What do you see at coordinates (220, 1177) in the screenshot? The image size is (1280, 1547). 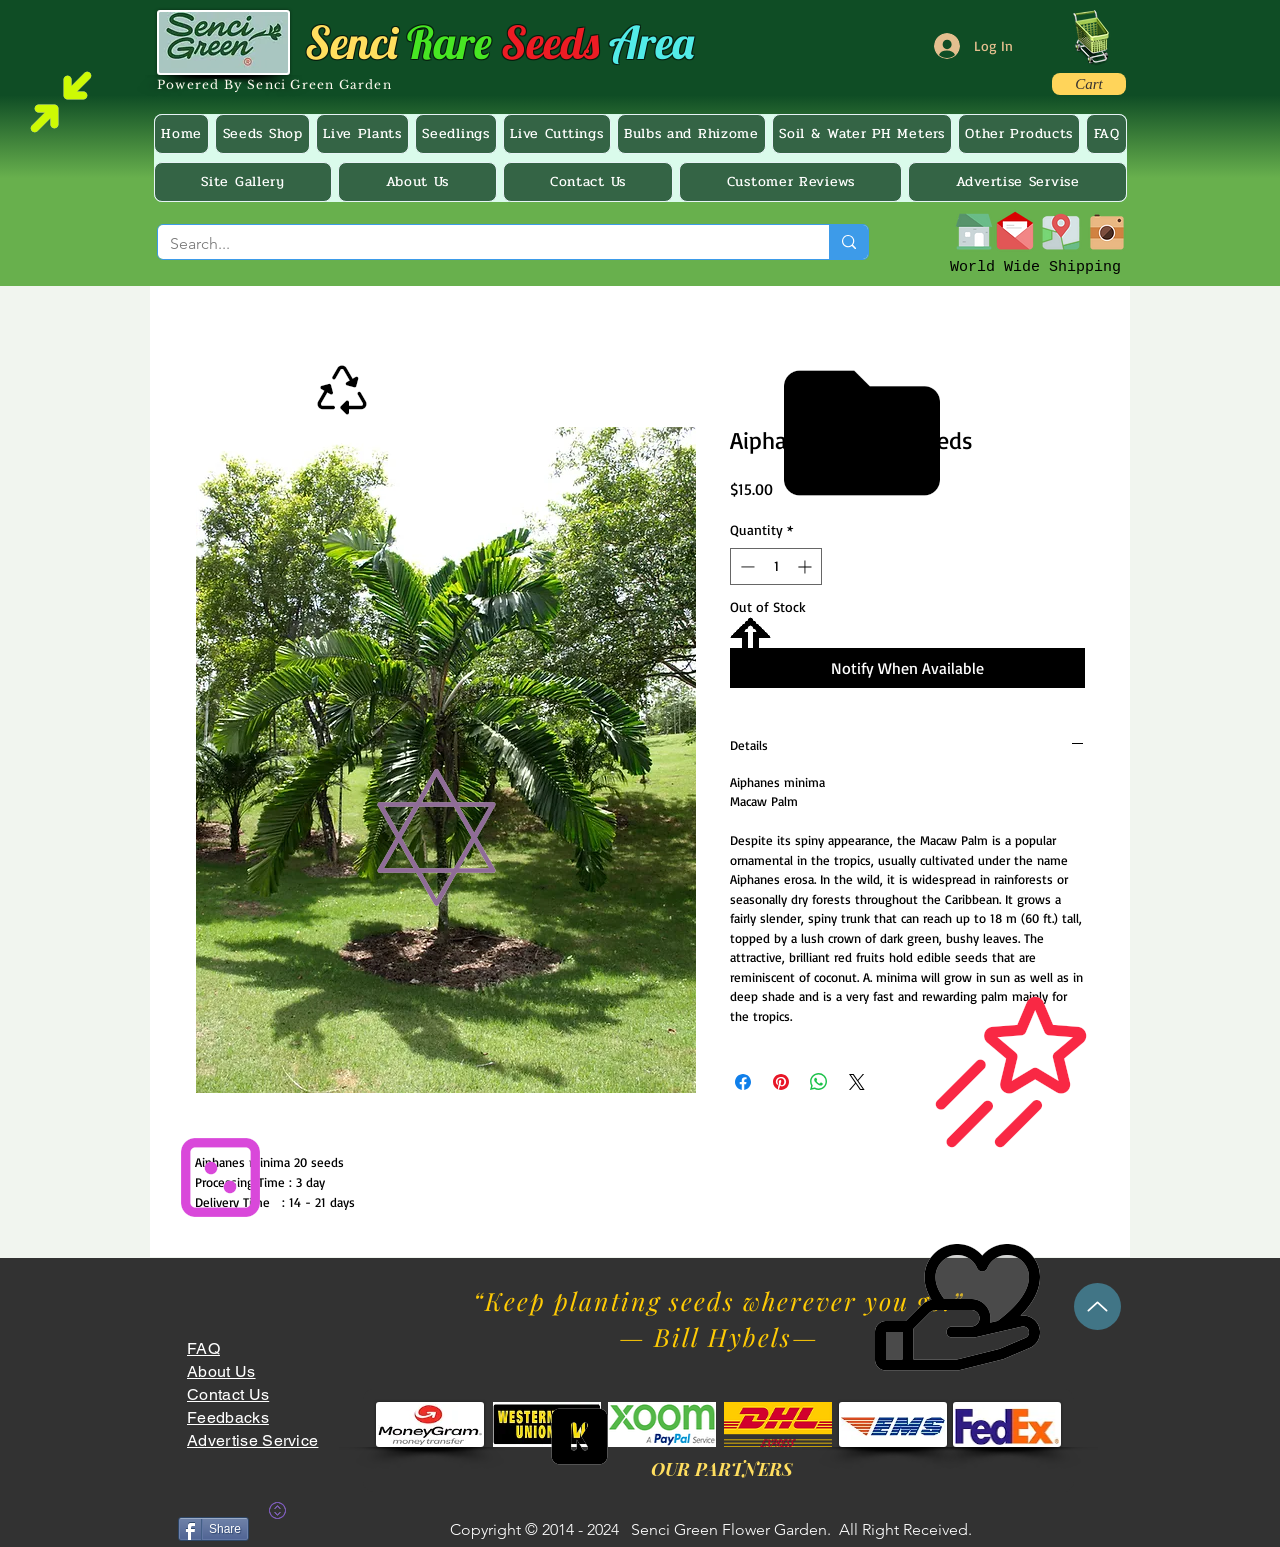 I see `roll dice or generate random number` at bounding box center [220, 1177].